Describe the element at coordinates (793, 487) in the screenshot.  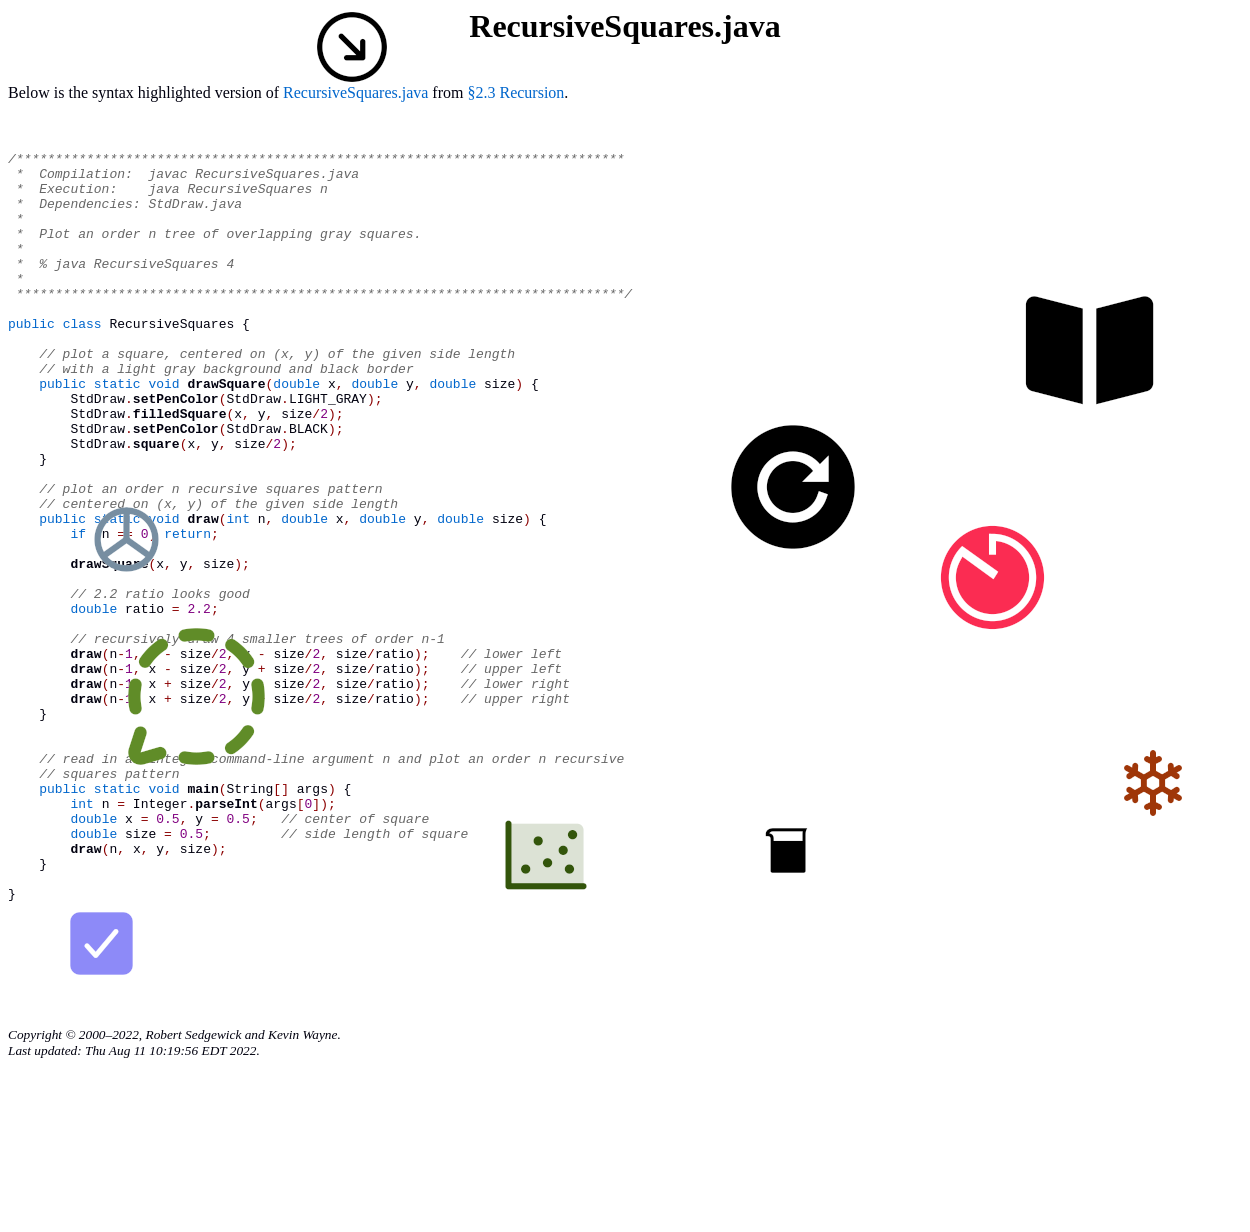
I see `refresh or reload content` at that location.